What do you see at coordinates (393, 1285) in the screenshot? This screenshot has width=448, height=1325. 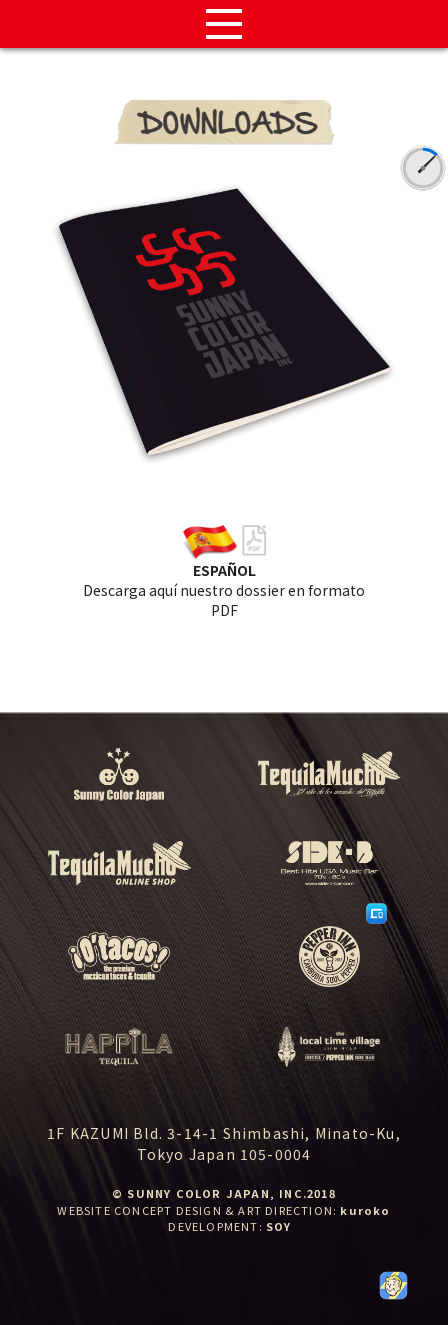 I see `launch Fallout 4 game` at bounding box center [393, 1285].